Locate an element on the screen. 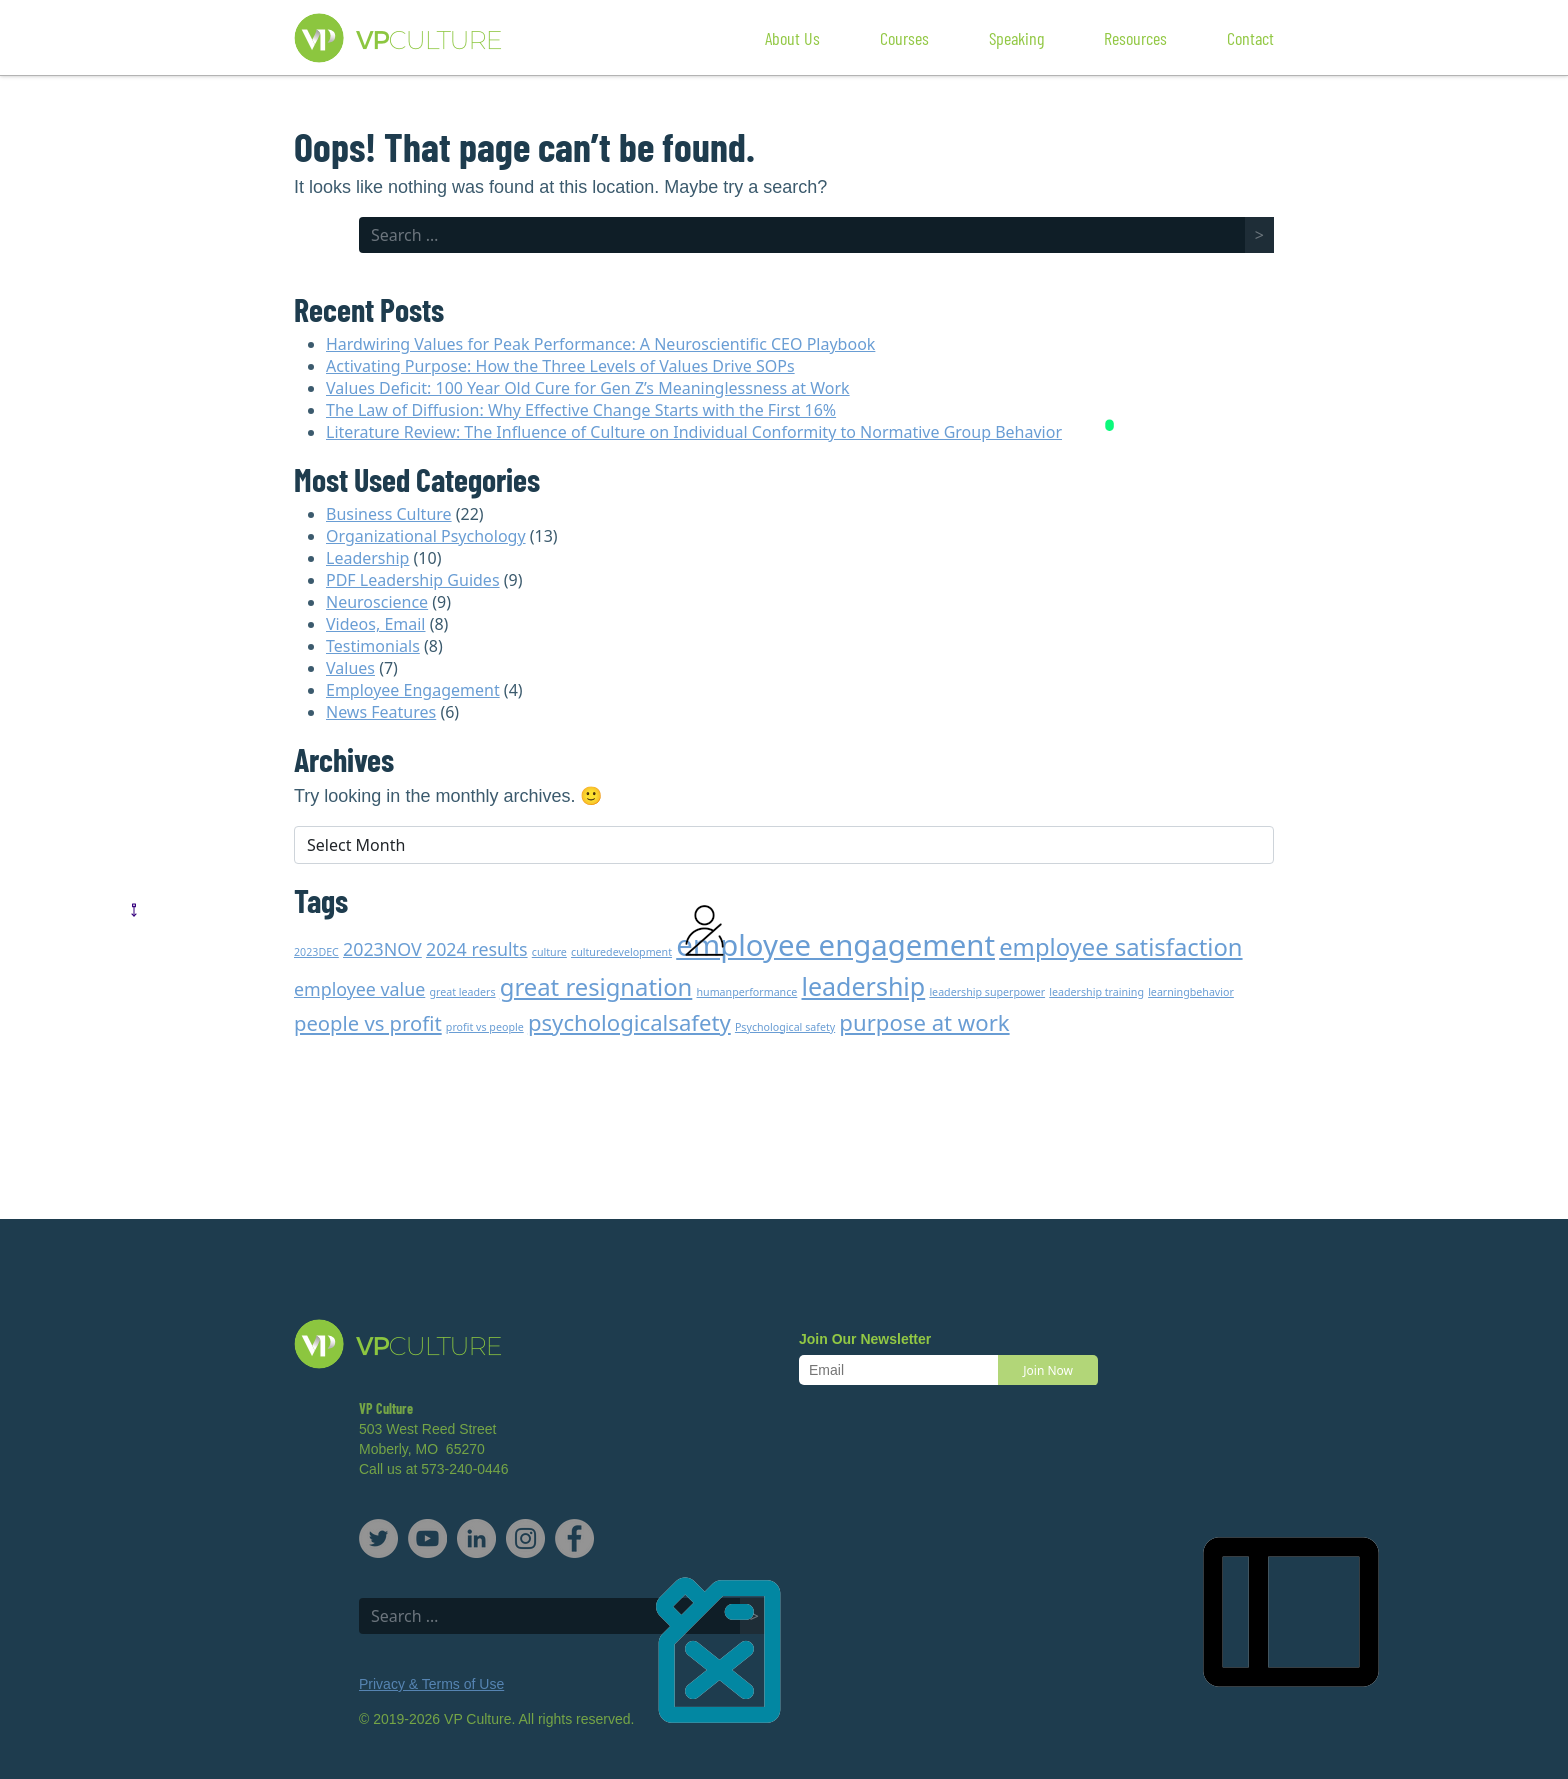 The height and width of the screenshot is (1779, 1568). indicates no cellular signal available is located at coordinates (1141, 400).